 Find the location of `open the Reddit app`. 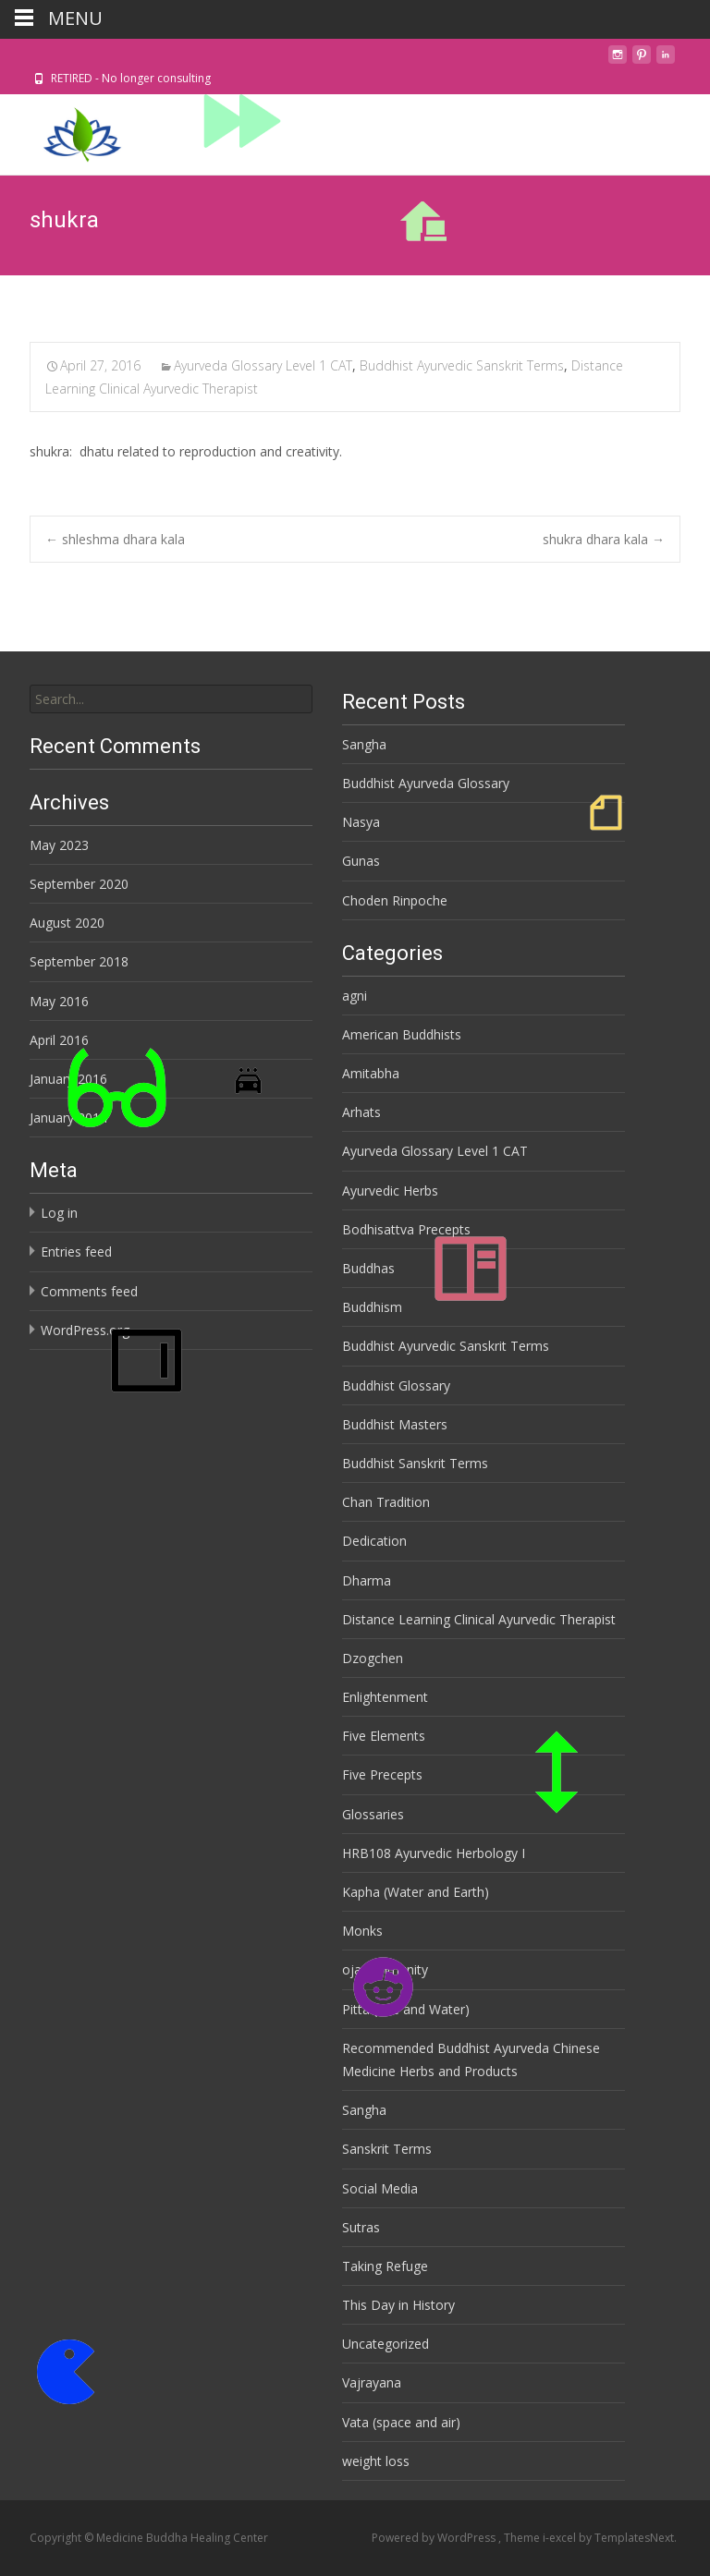

open the Reddit app is located at coordinates (383, 1987).